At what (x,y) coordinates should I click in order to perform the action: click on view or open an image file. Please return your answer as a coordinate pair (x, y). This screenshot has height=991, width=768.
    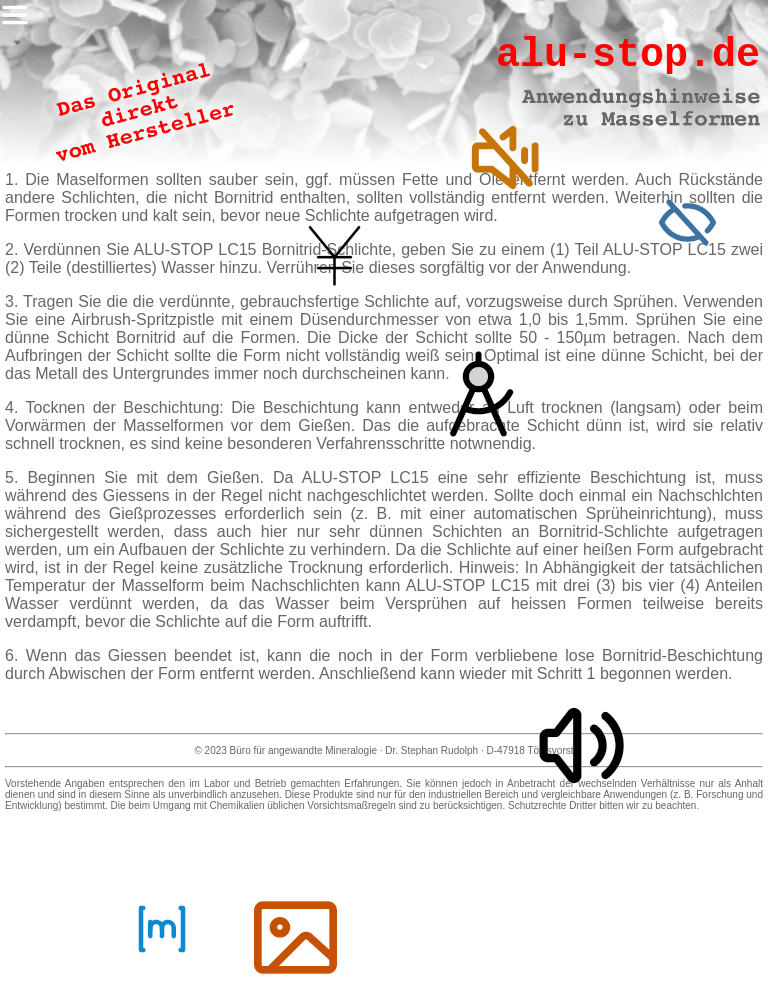
    Looking at the image, I should click on (295, 937).